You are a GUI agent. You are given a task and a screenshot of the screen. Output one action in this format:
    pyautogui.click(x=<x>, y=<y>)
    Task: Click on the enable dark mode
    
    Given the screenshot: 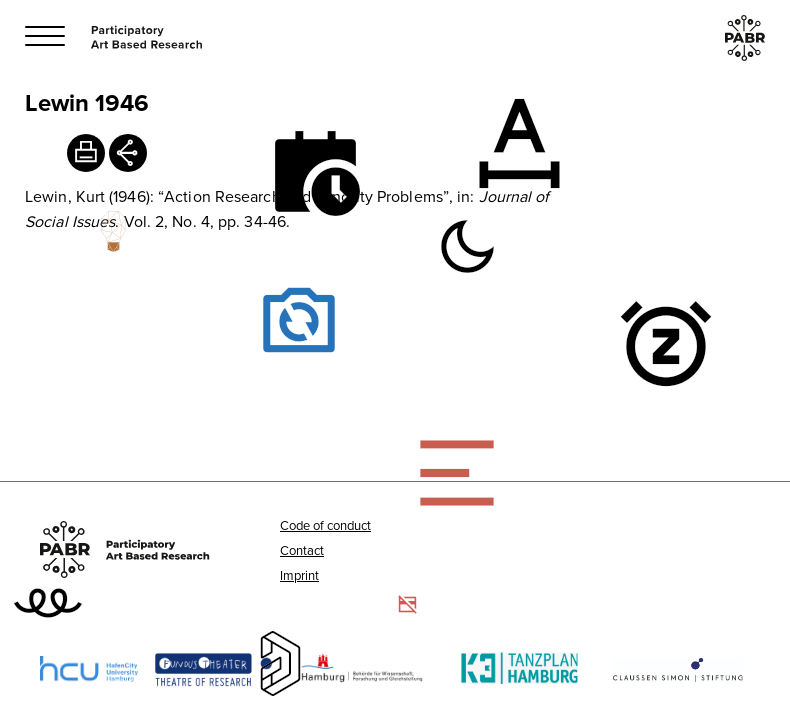 What is the action you would take?
    pyautogui.click(x=467, y=246)
    